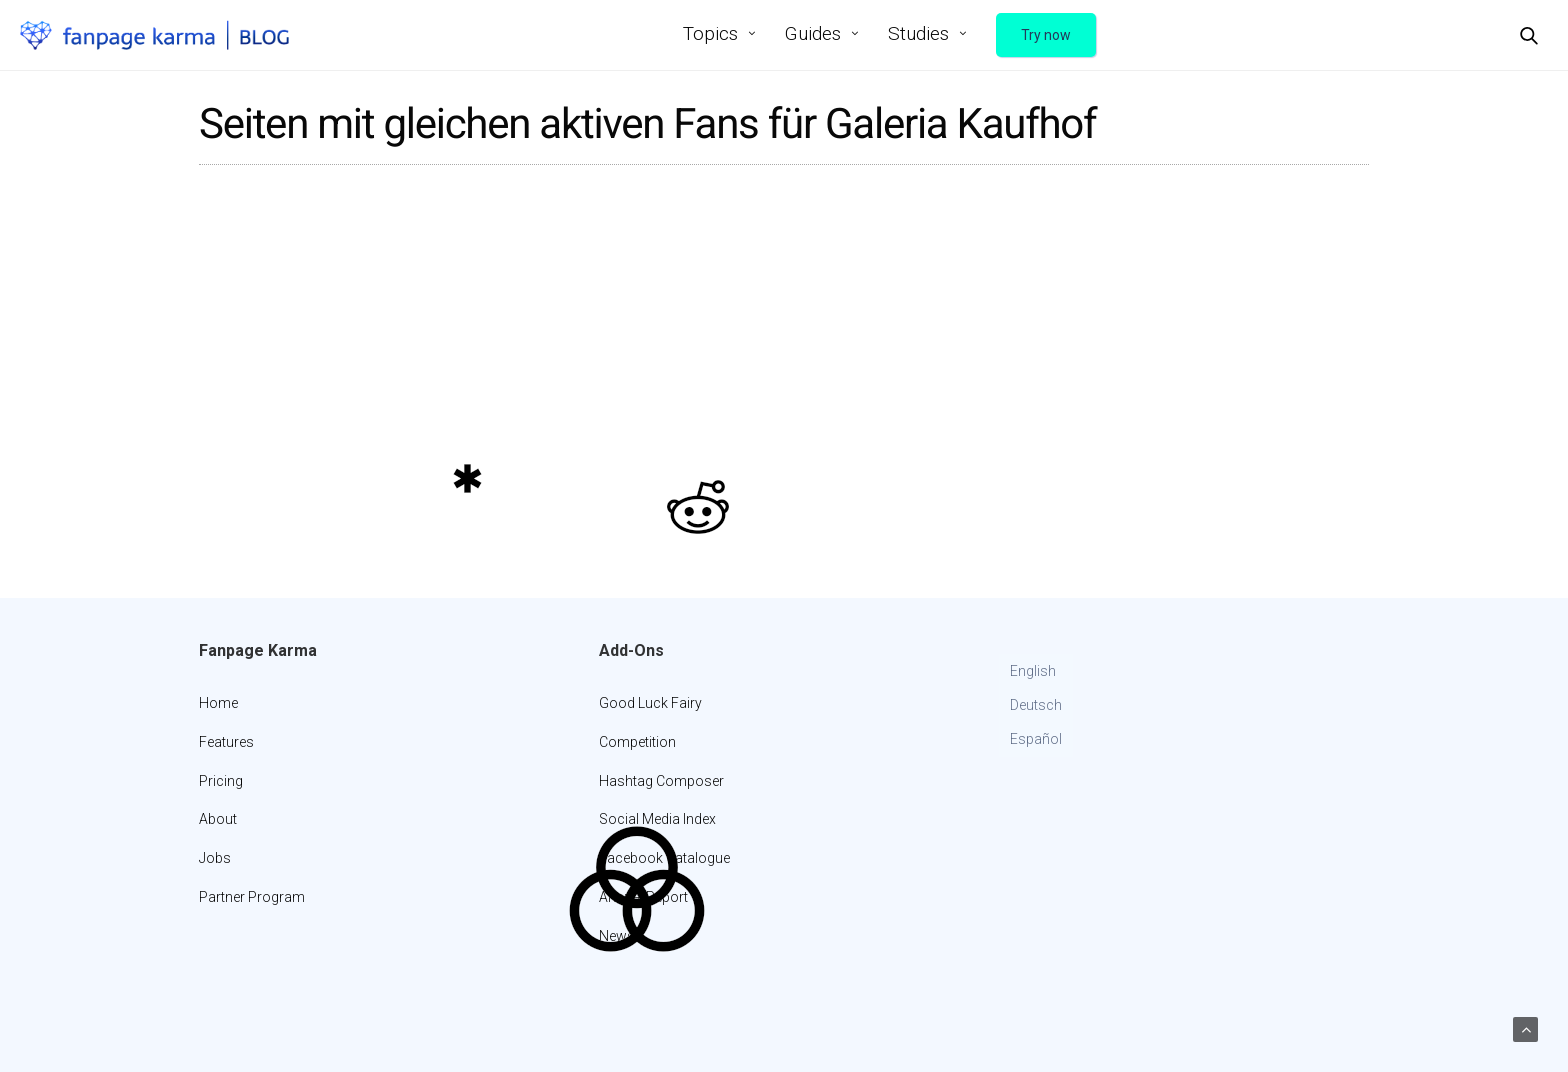 The width and height of the screenshot is (1568, 1072). What do you see at coordinates (467, 478) in the screenshot?
I see `access medical or health-related features` at bounding box center [467, 478].